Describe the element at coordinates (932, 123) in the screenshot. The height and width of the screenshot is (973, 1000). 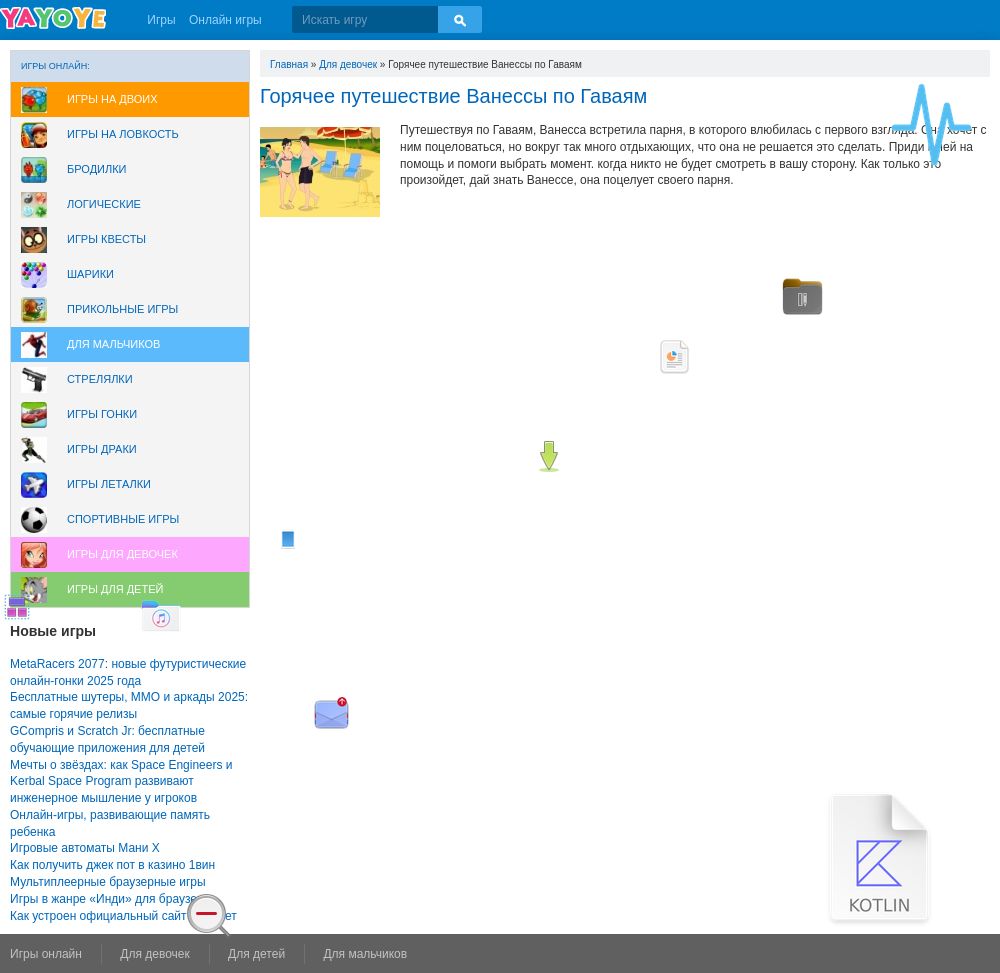
I see `view system activity or performance trace` at that location.